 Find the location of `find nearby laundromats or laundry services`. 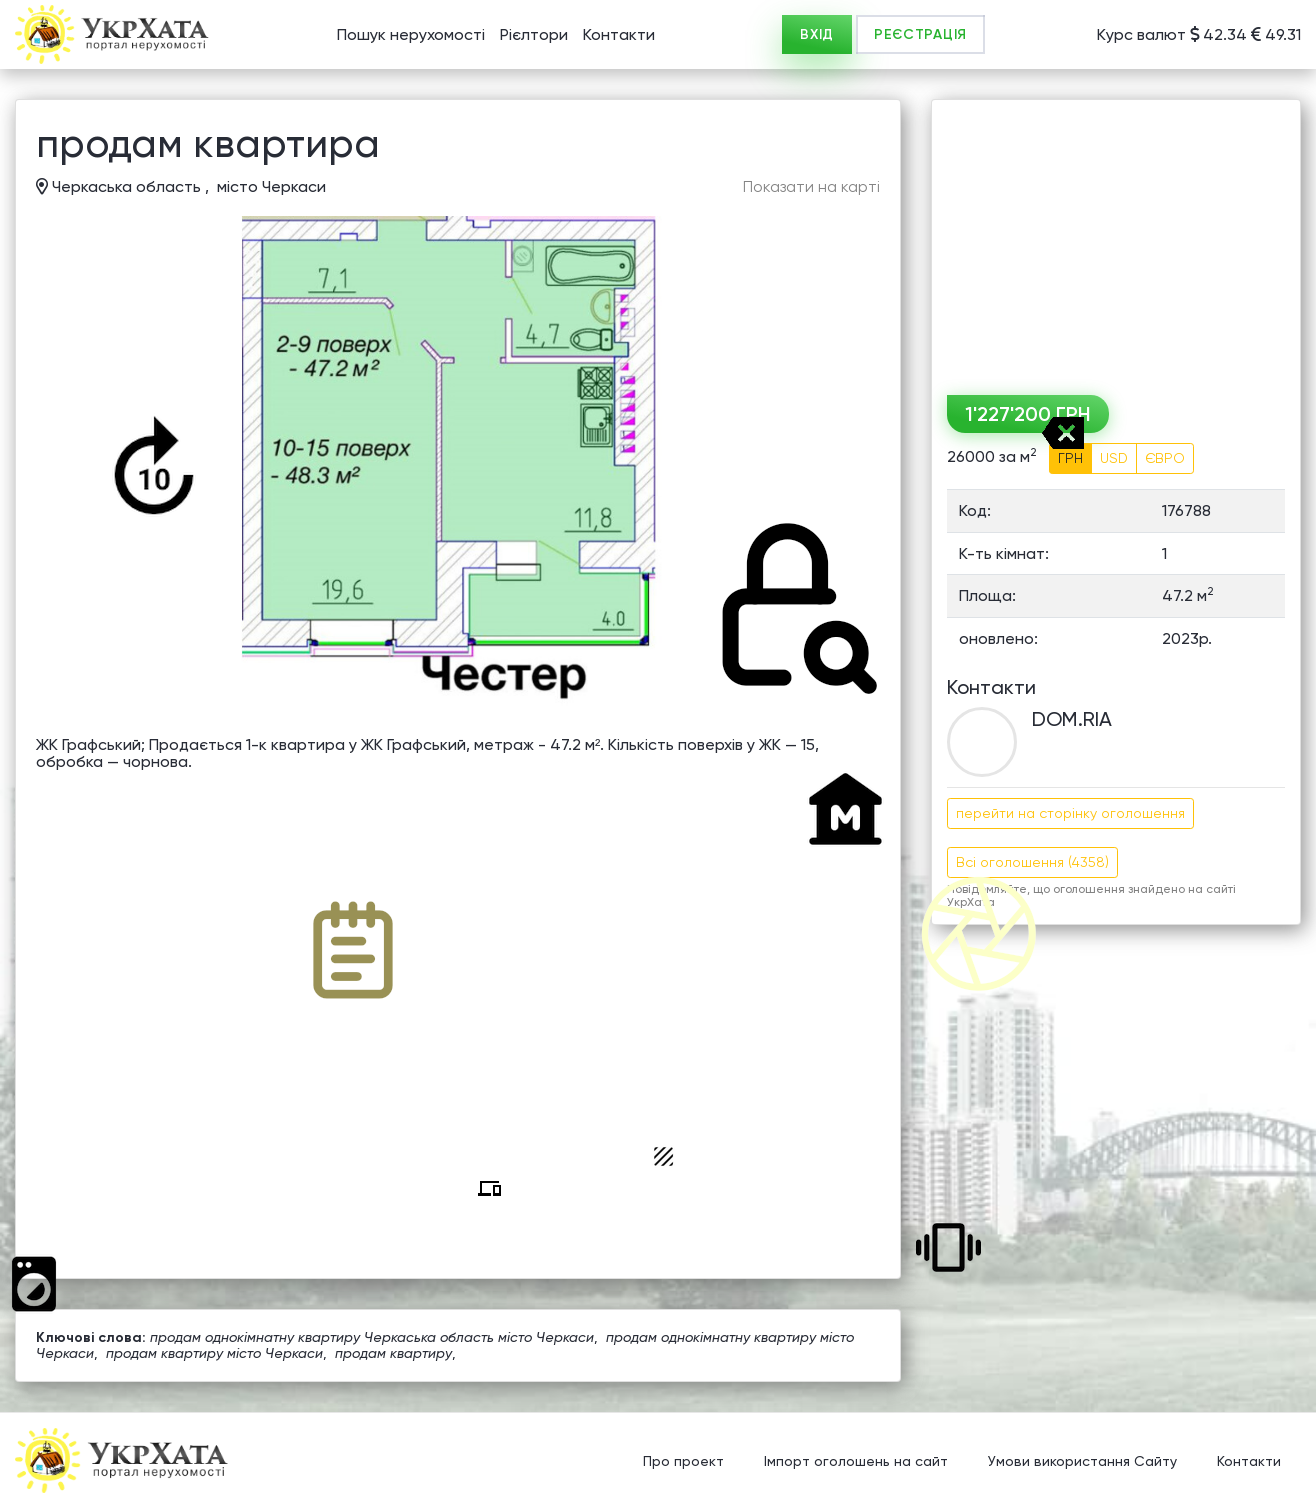

find nearby laundromats or laundry services is located at coordinates (34, 1284).